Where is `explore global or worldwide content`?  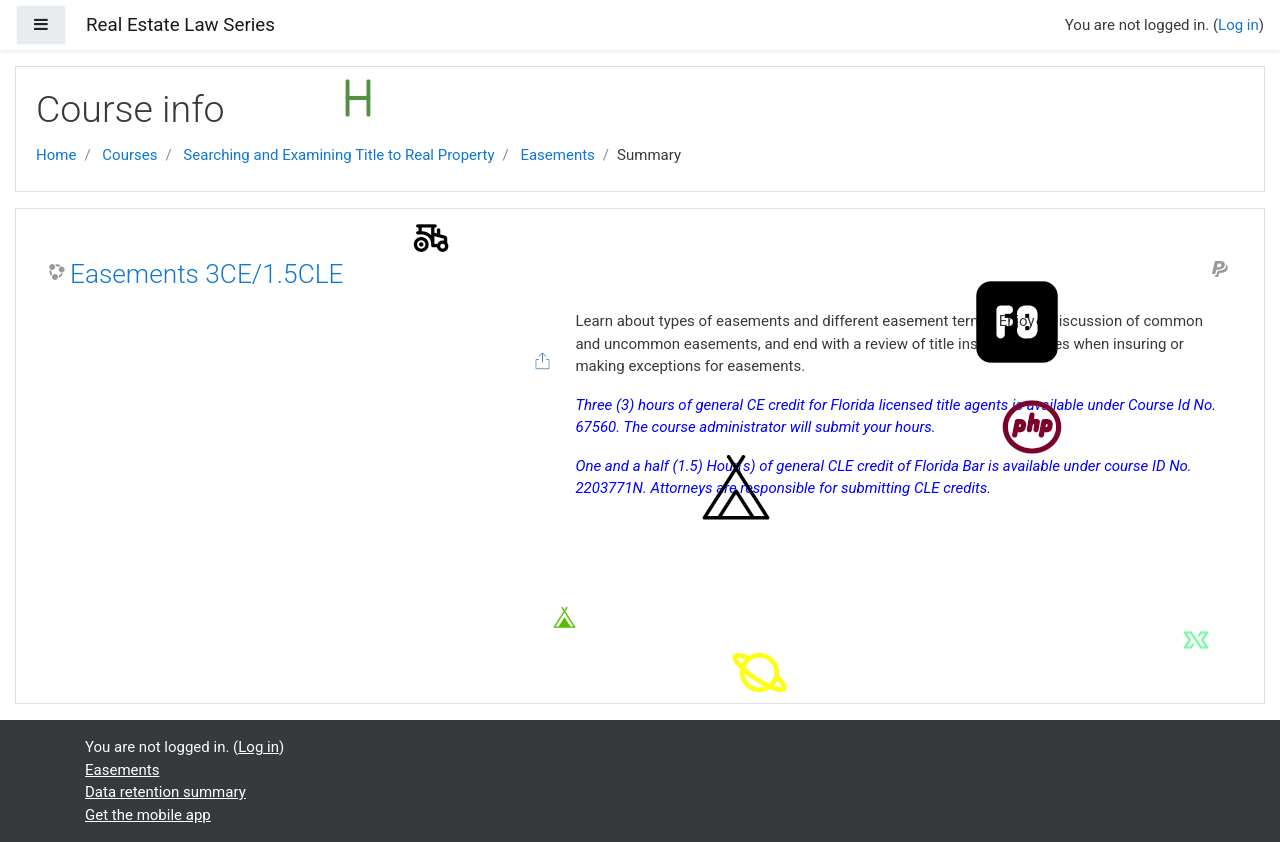
explore global or worldwide content is located at coordinates (759, 672).